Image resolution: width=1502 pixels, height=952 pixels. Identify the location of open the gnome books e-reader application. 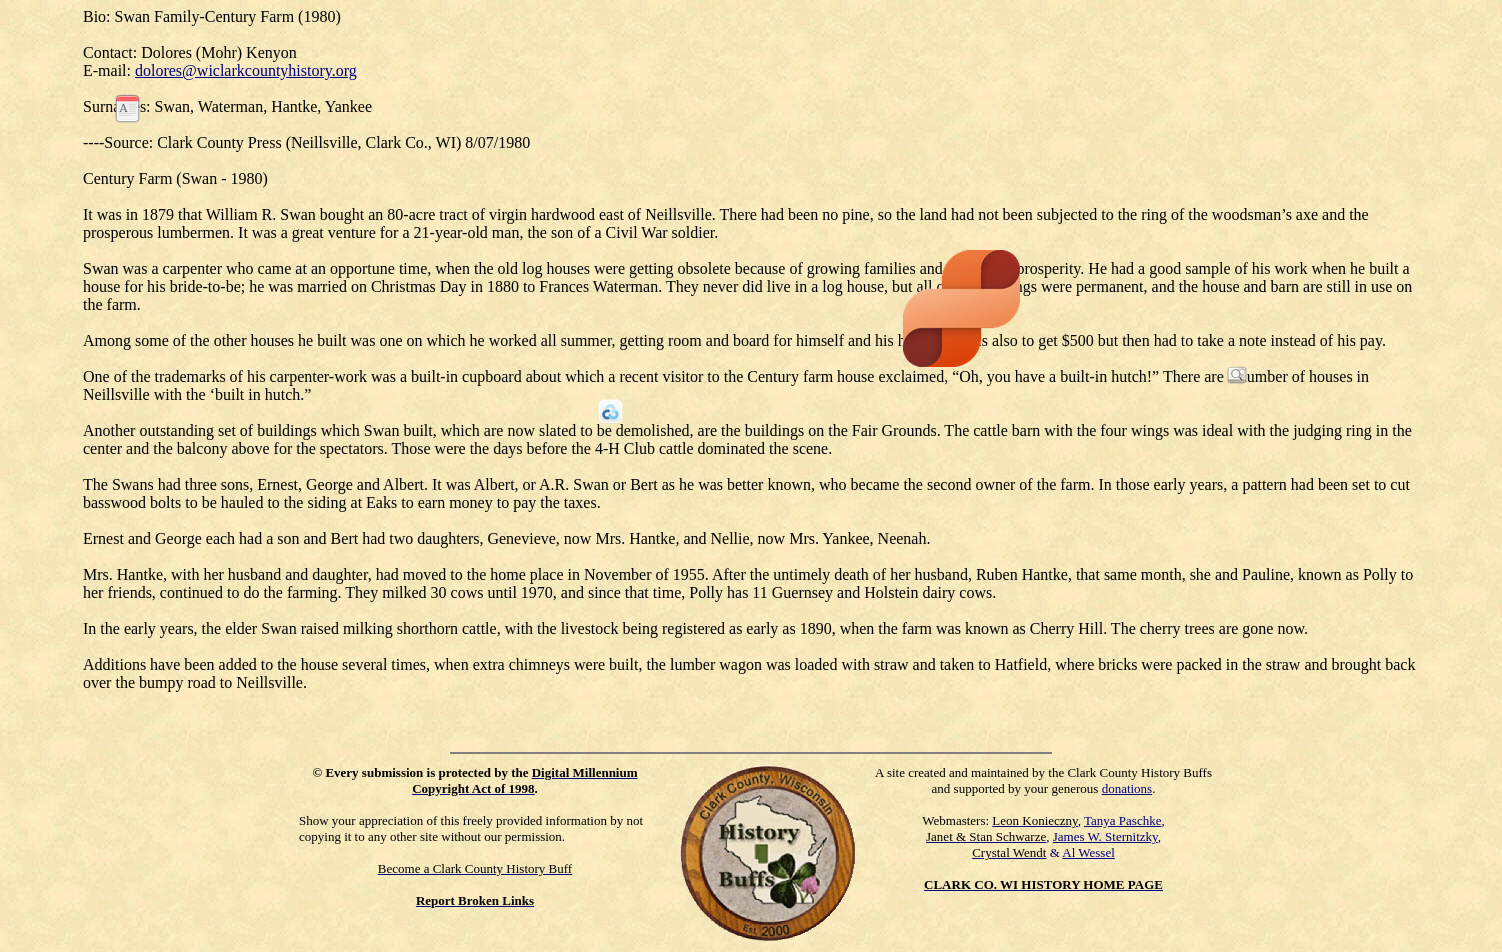
(127, 108).